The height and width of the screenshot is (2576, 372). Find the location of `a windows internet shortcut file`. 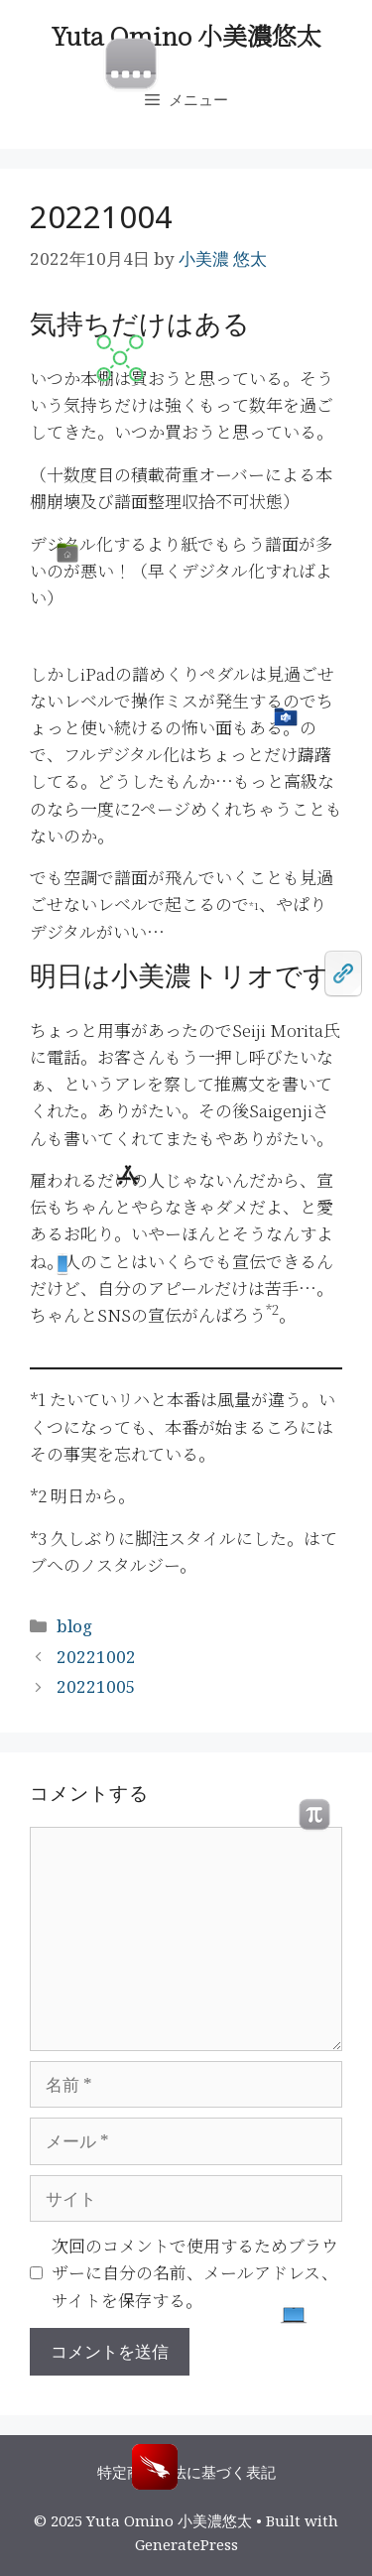

a windows internet shortcut file is located at coordinates (343, 973).